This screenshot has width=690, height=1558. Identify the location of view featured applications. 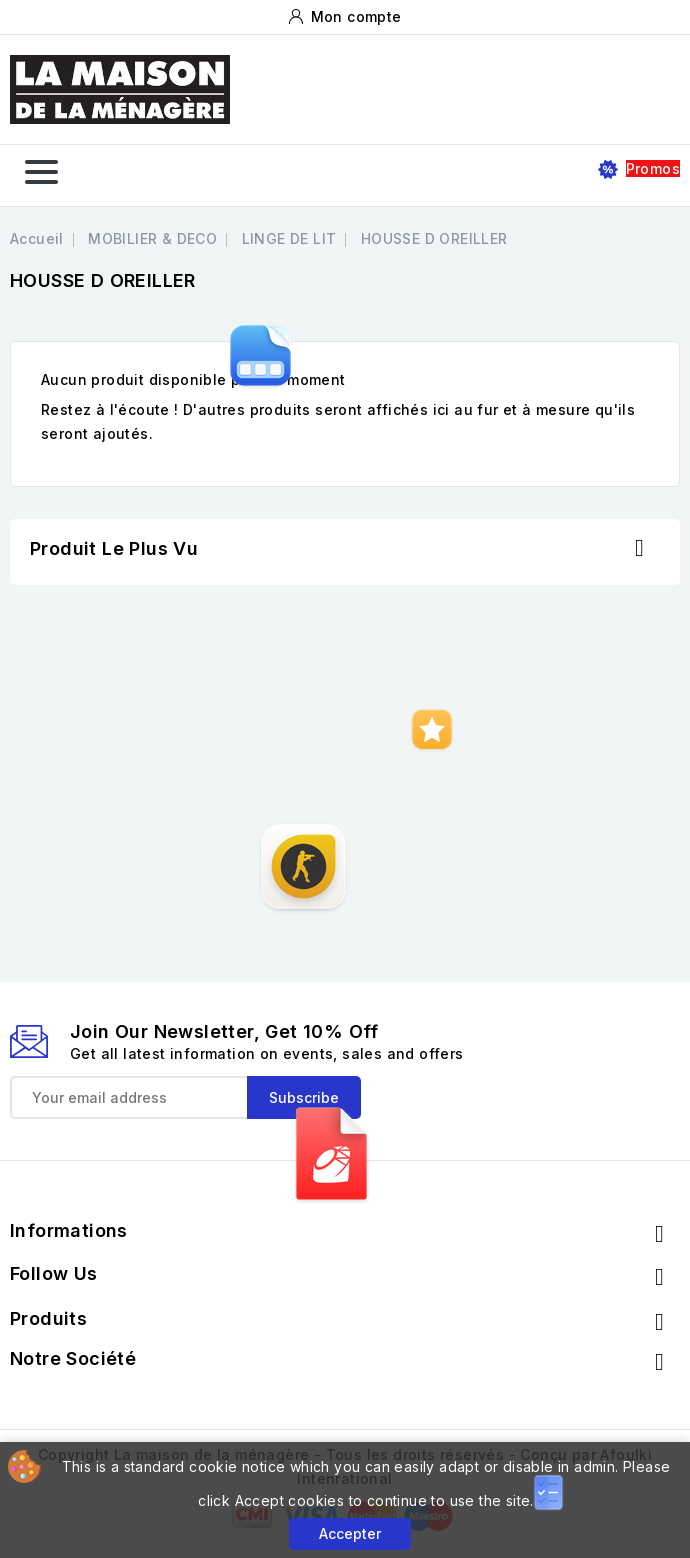
(432, 730).